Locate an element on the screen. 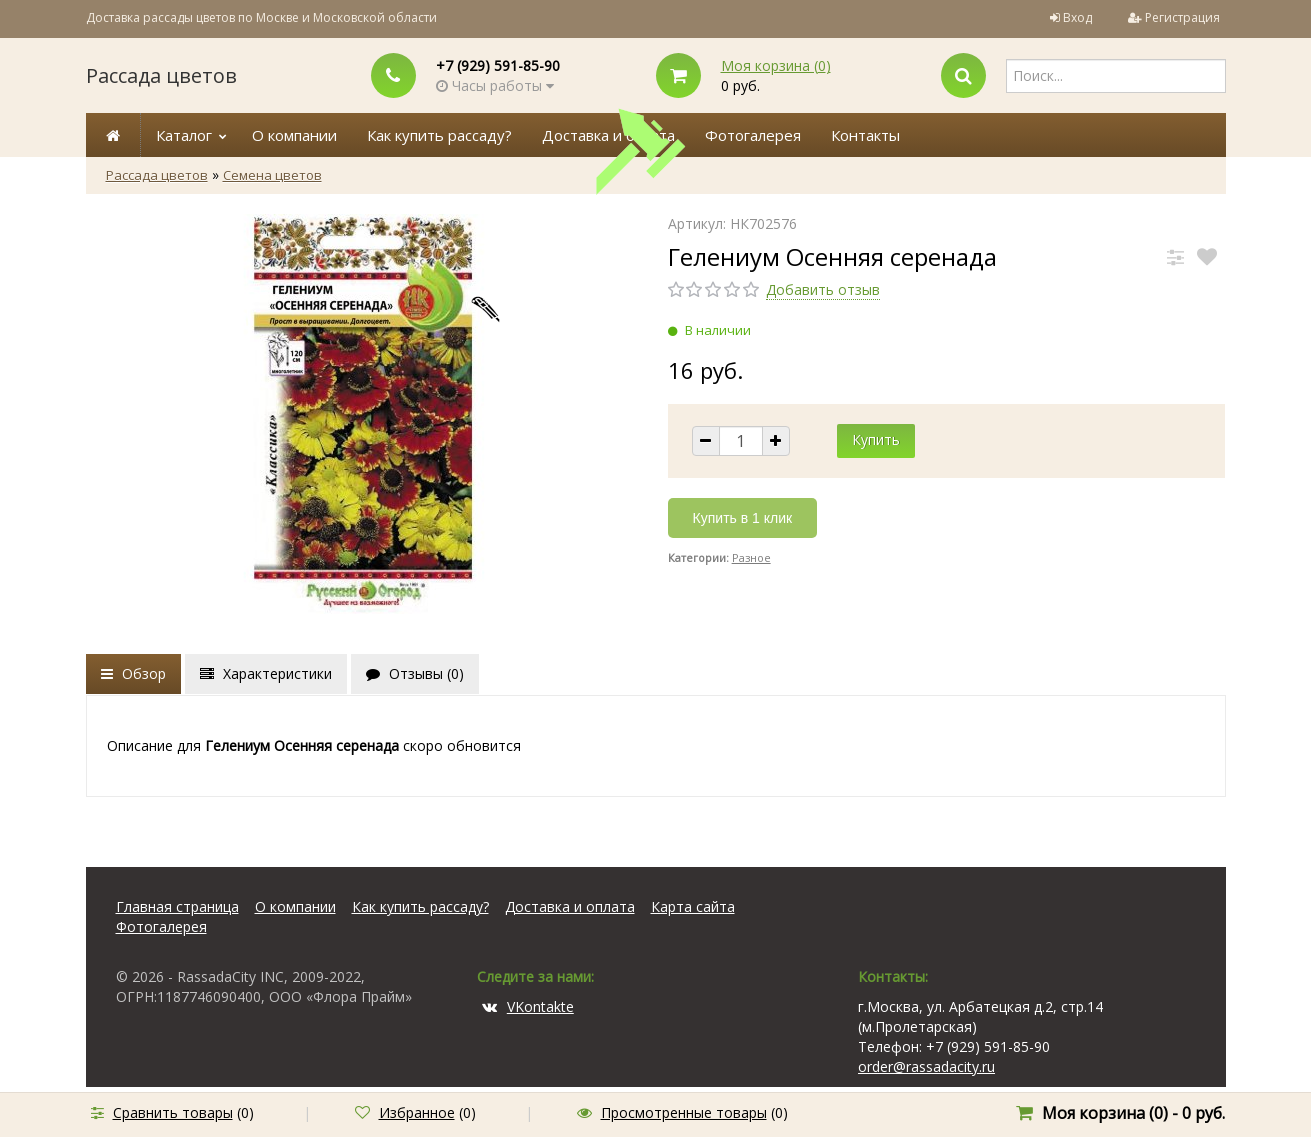 The width and height of the screenshot is (1311, 1137). access building or crafting tools is located at coordinates (643, 154).